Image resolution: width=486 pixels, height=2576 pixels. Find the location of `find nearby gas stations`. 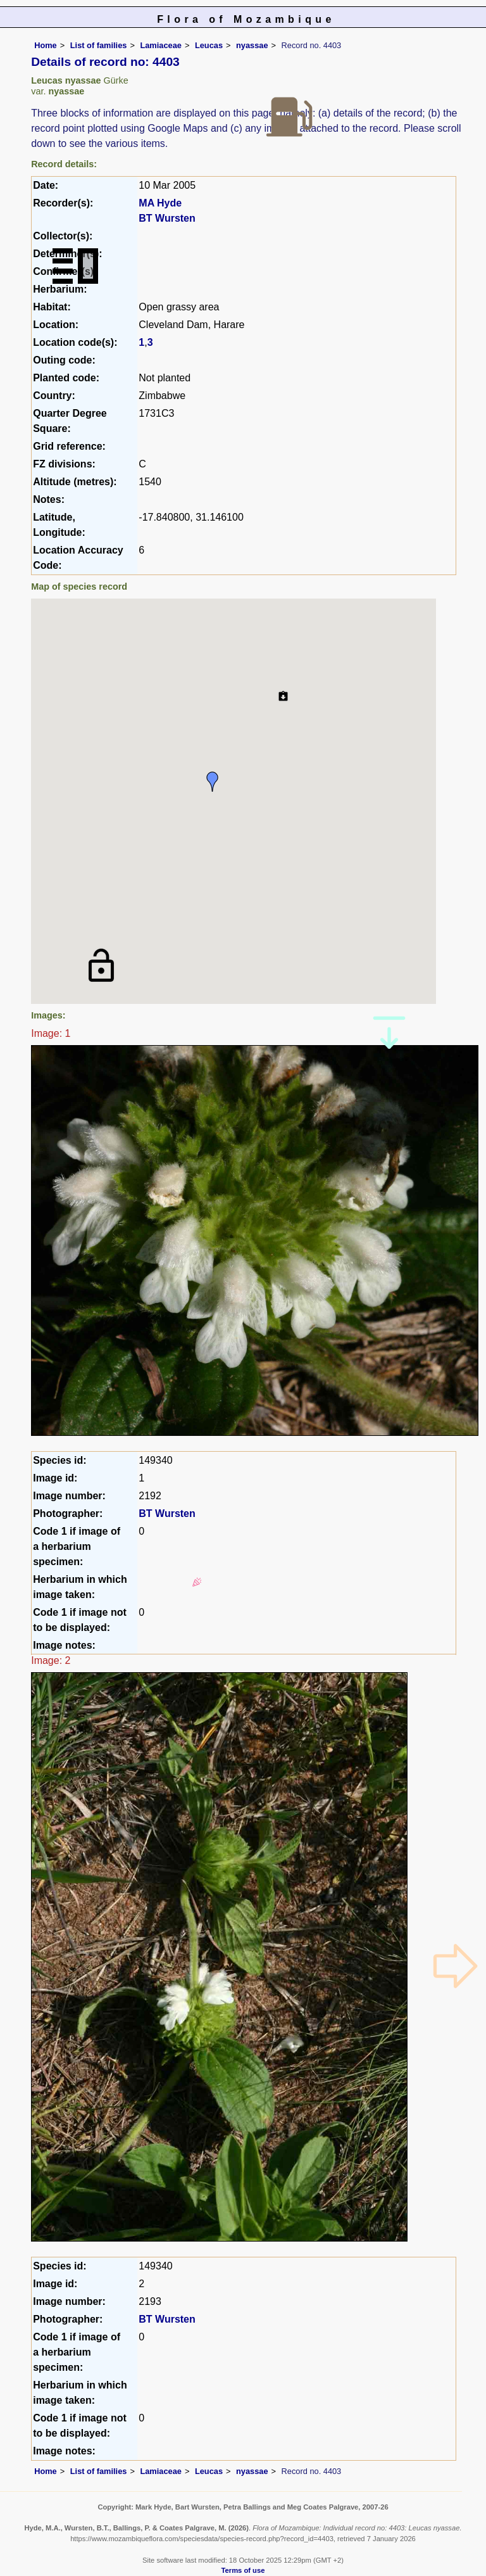

find nearby gas stations is located at coordinates (287, 117).